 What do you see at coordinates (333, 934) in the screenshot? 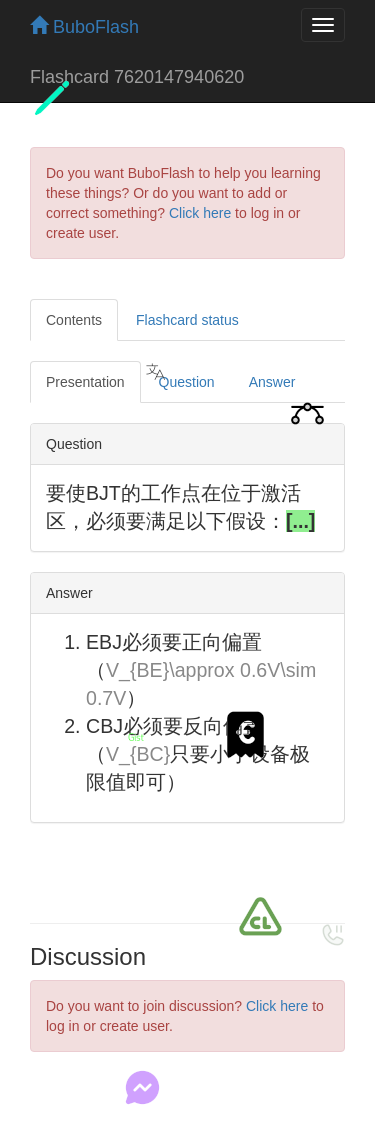
I see `put current call on hold` at bounding box center [333, 934].